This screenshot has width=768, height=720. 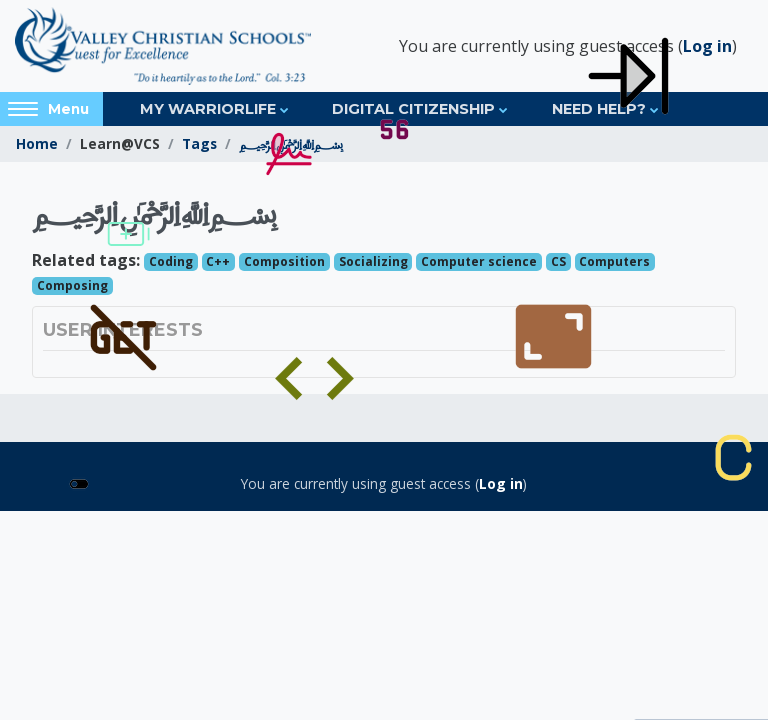 I want to click on indicates item number 56 in a list or sequence, so click(x=394, y=129).